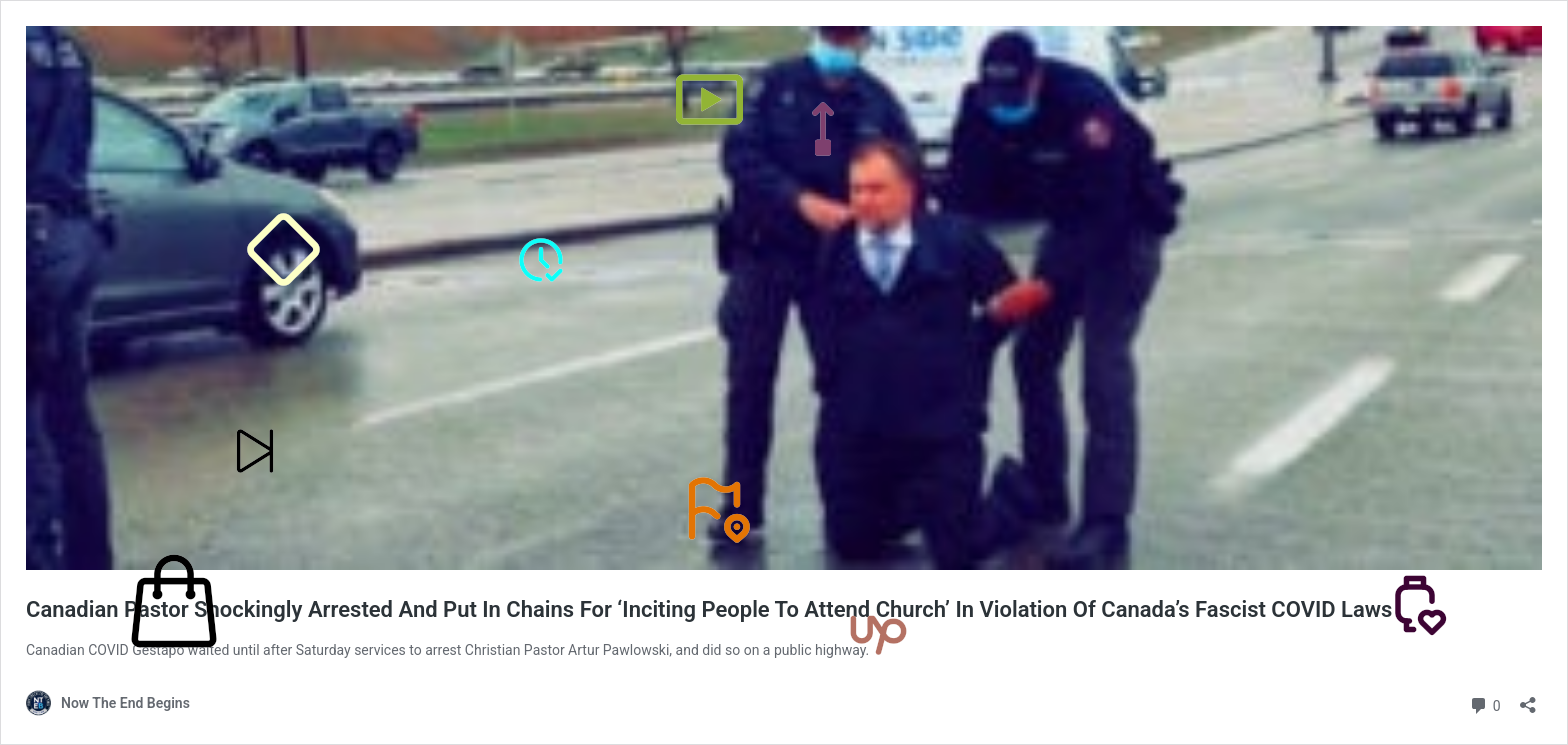 The width and height of the screenshot is (1568, 745). I want to click on view heart rate data on smartwatch, so click(1415, 604).